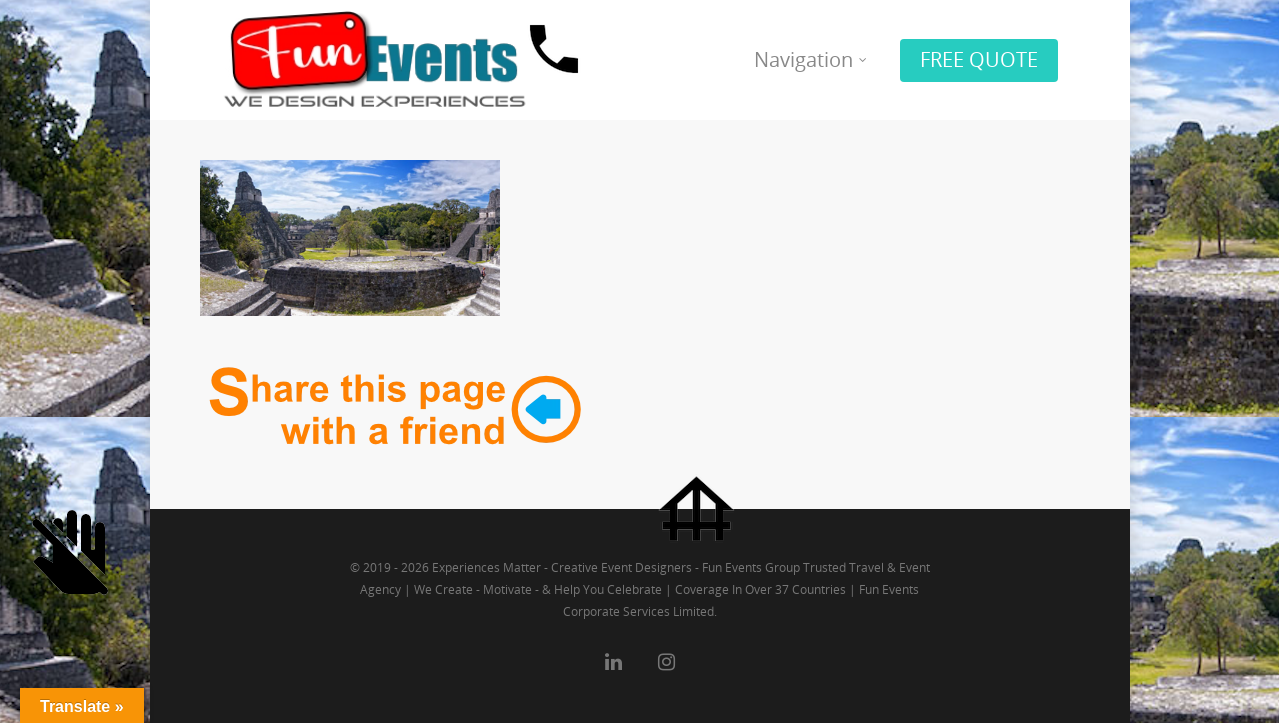 This screenshot has height=723, width=1279. I want to click on make a phone call, so click(554, 49).